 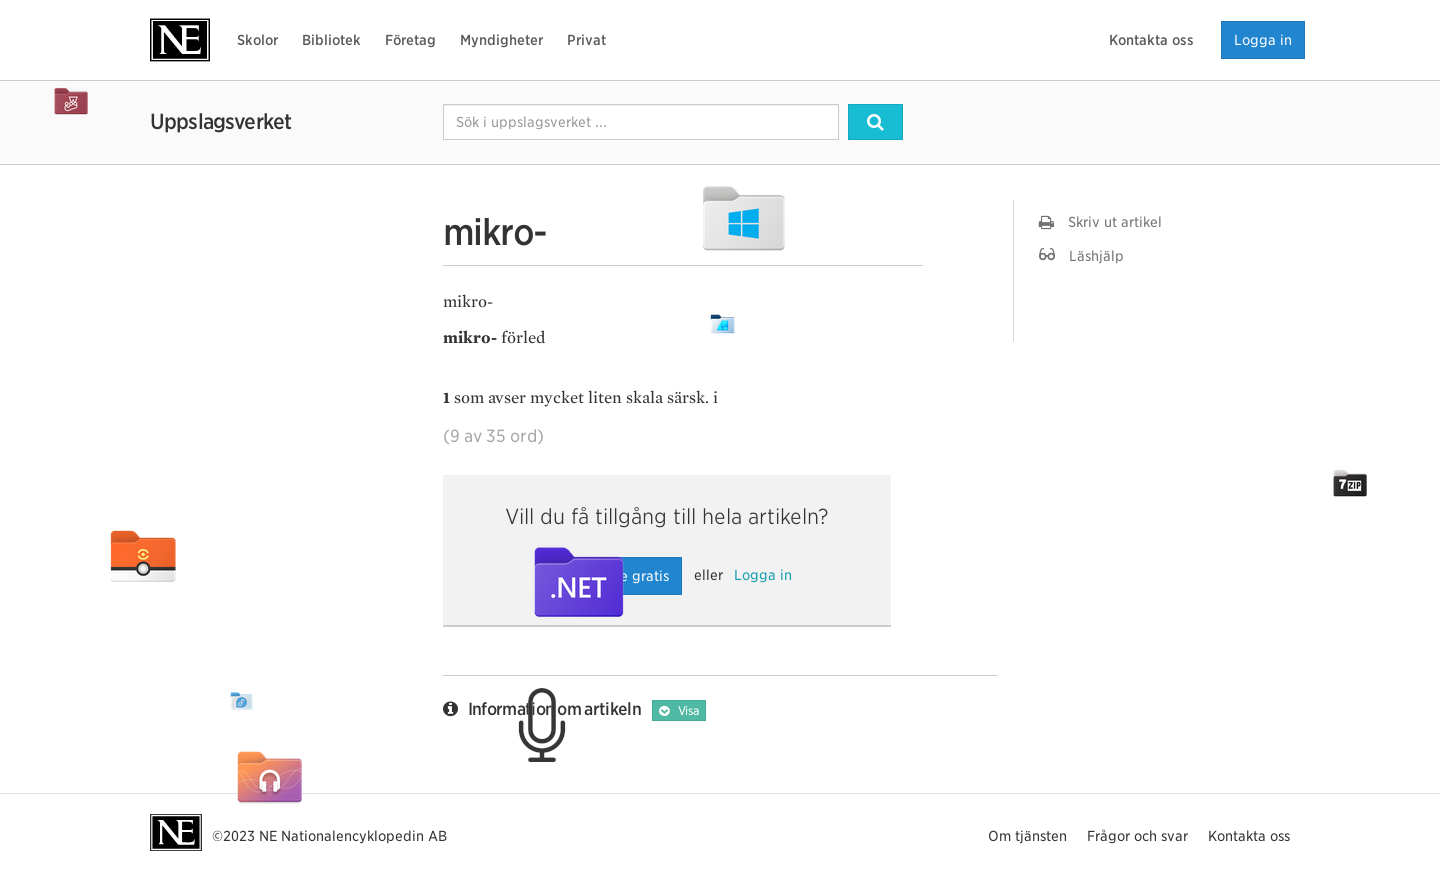 What do you see at coordinates (542, 725) in the screenshot?
I see `access microphone or audio input settings` at bounding box center [542, 725].